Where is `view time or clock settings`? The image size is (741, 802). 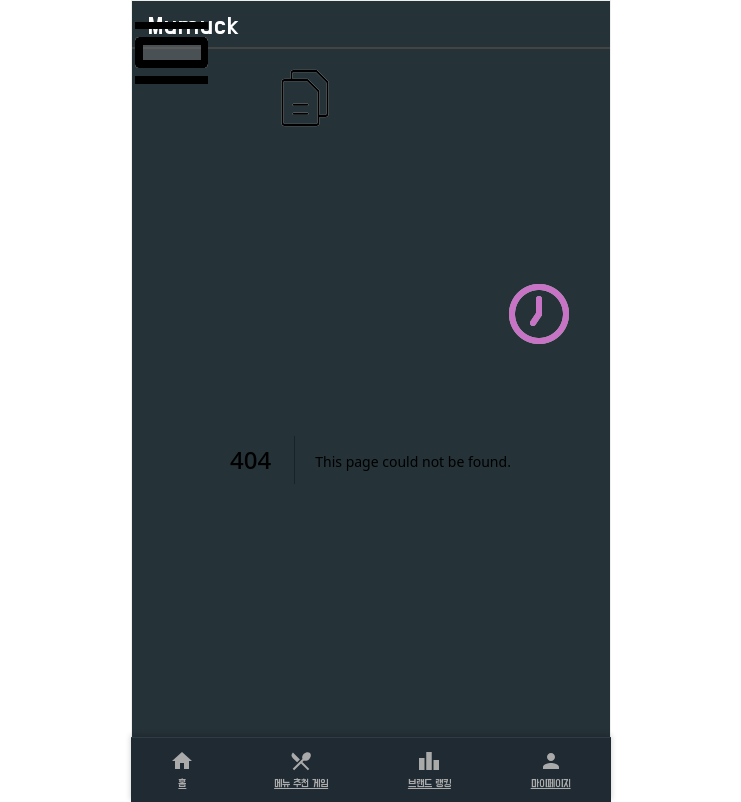 view time or clock settings is located at coordinates (539, 314).